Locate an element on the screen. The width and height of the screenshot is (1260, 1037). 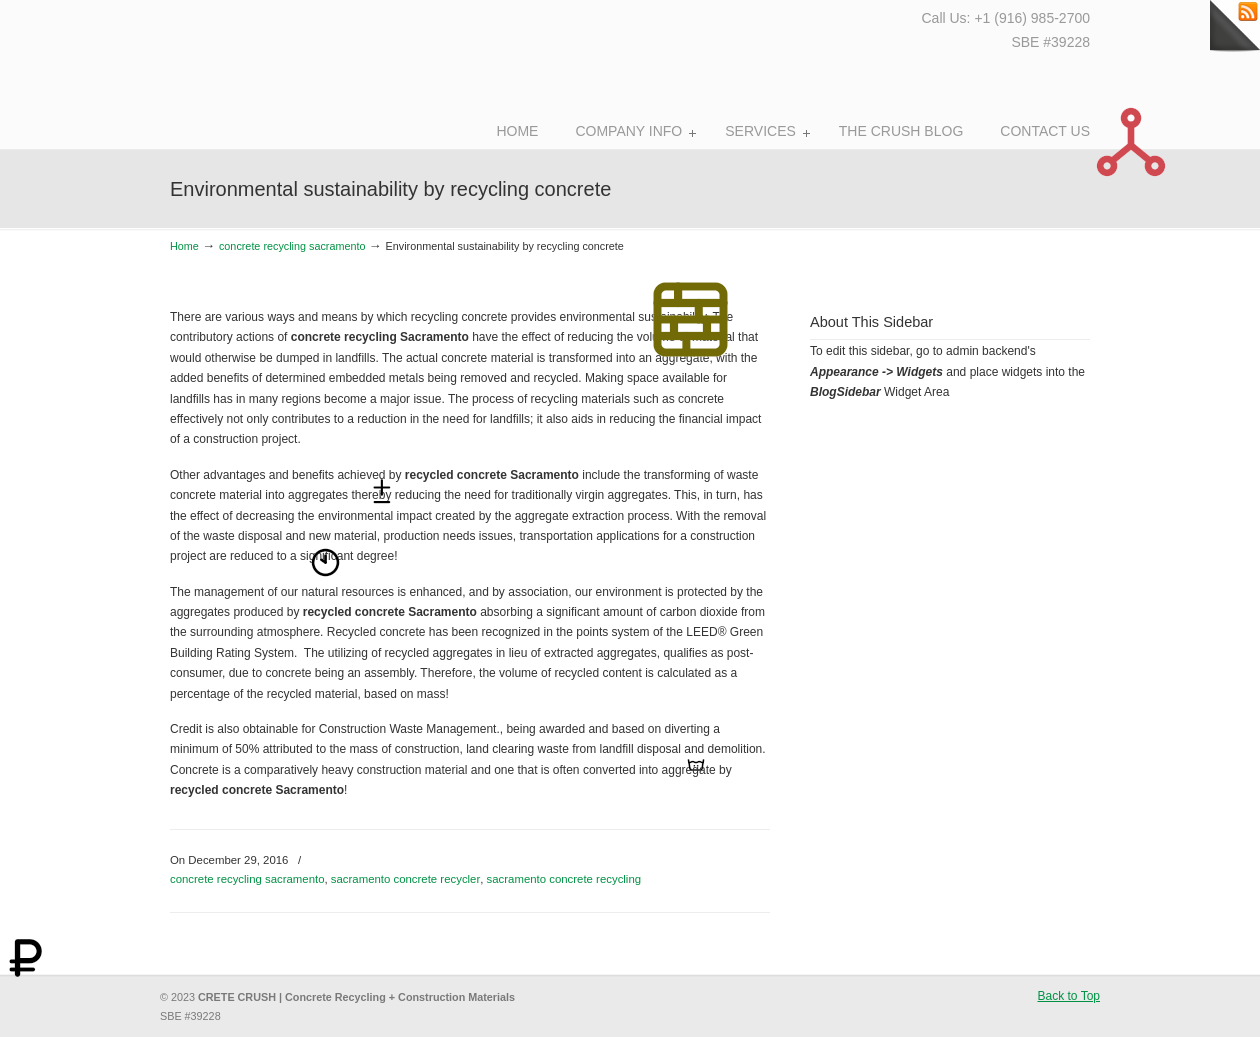
indicates the current time or timestamp is located at coordinates (325, 562).